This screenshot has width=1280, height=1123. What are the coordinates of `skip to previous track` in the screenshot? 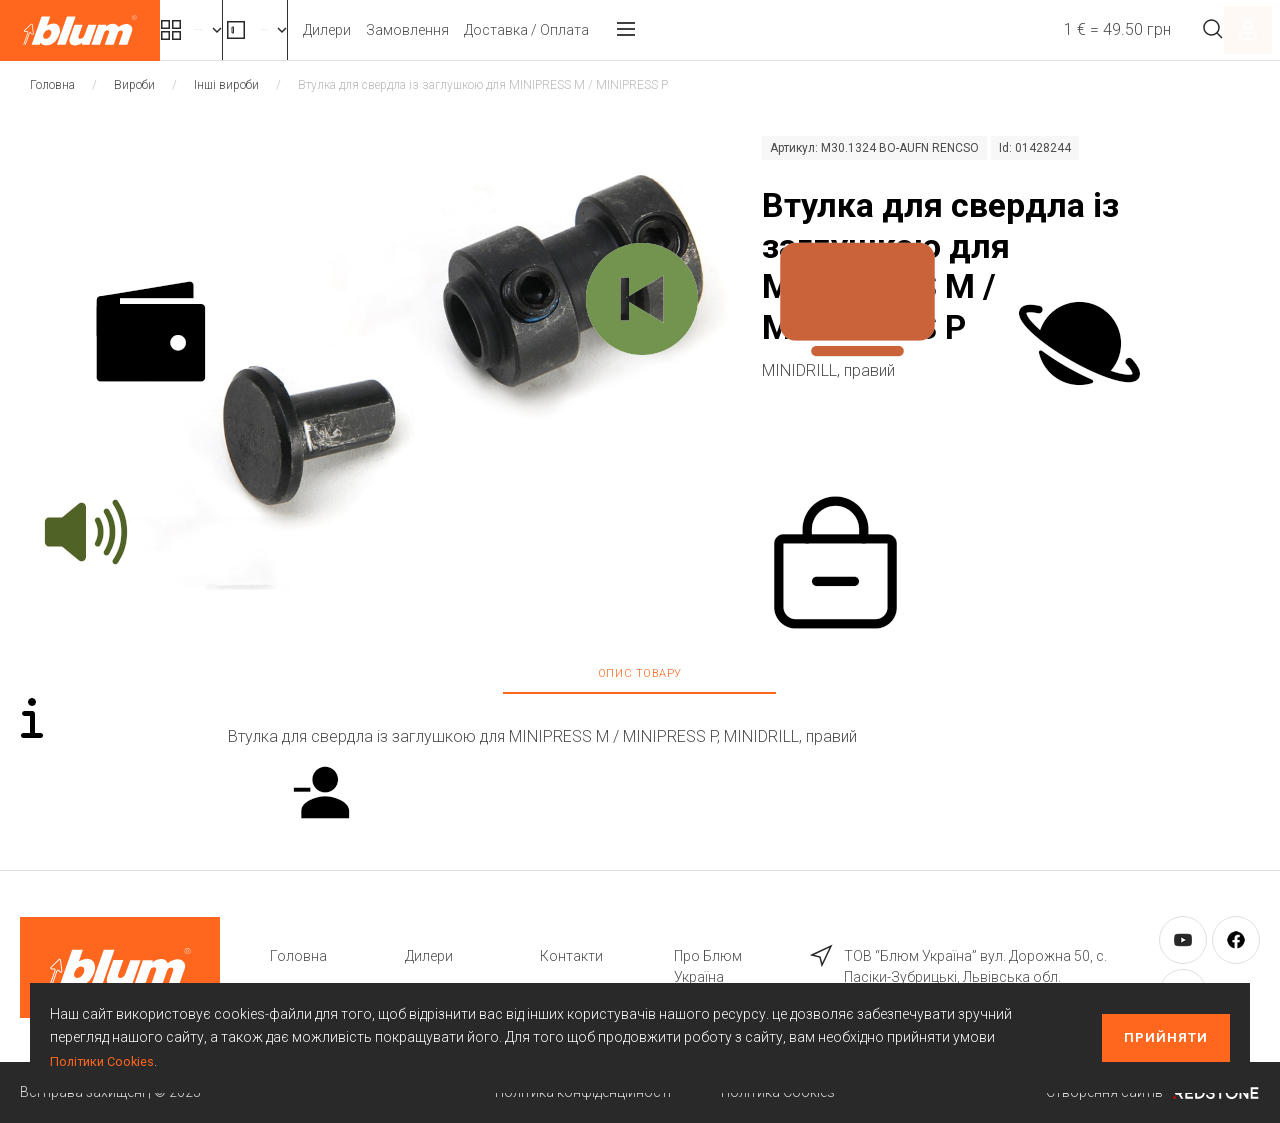 It's located at (642, 299).